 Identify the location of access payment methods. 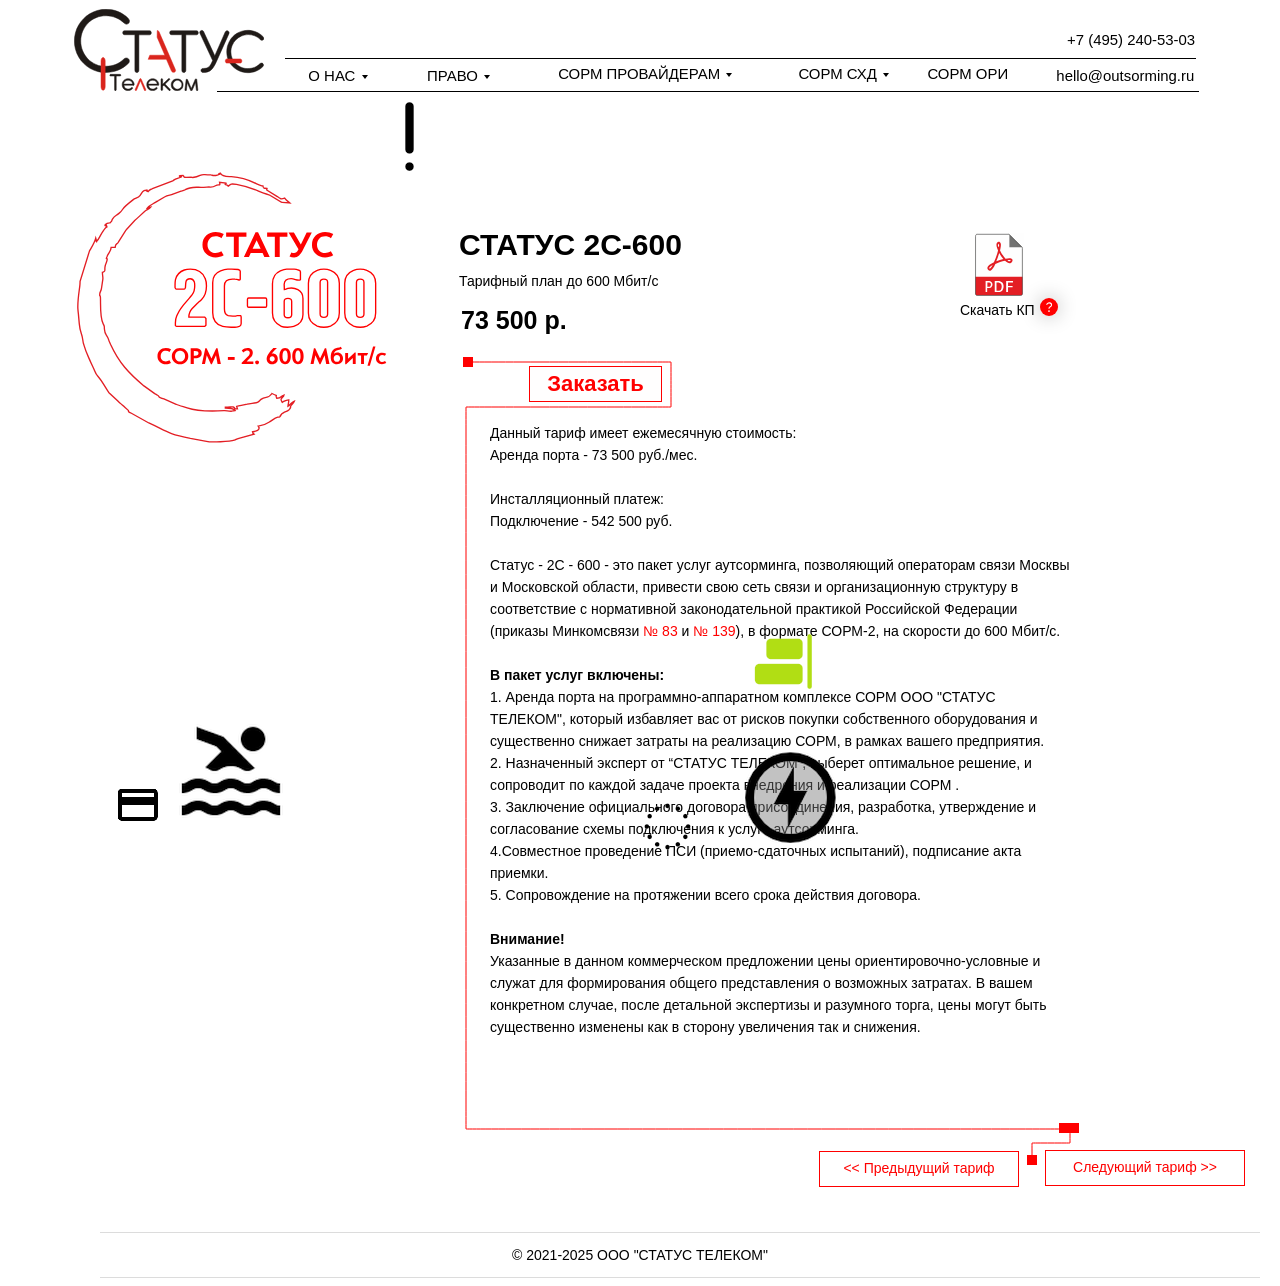
(138, 805).